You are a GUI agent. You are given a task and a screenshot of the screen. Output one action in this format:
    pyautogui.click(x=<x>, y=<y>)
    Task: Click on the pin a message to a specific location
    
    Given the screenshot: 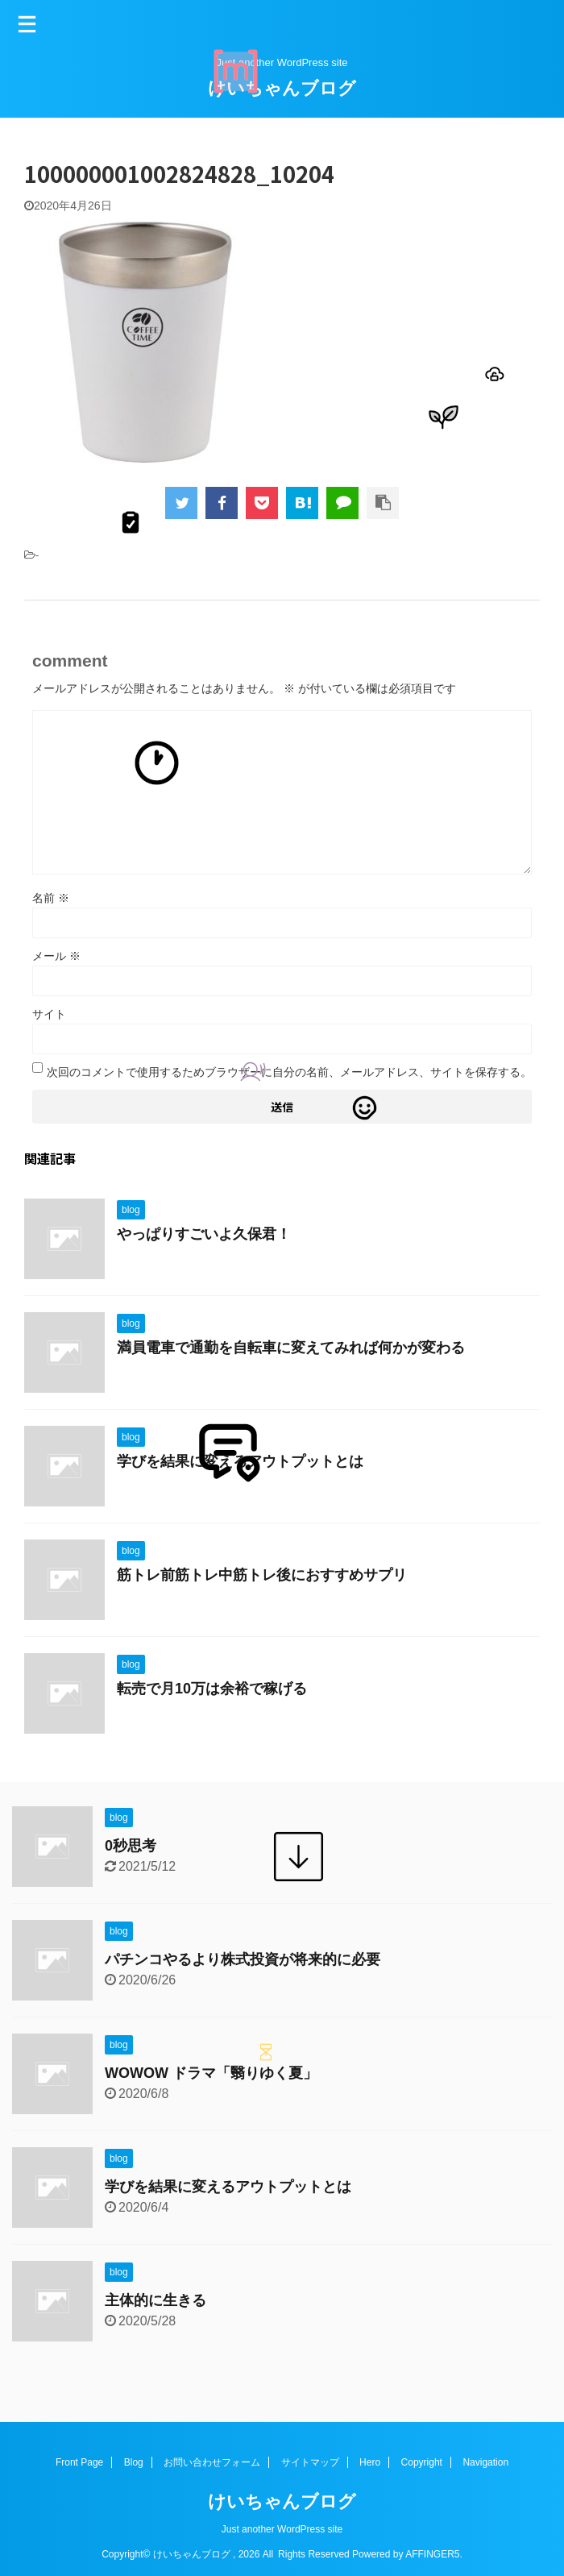 What is the action you would take?
    pyautogui.click(x=228, y=1450)
    